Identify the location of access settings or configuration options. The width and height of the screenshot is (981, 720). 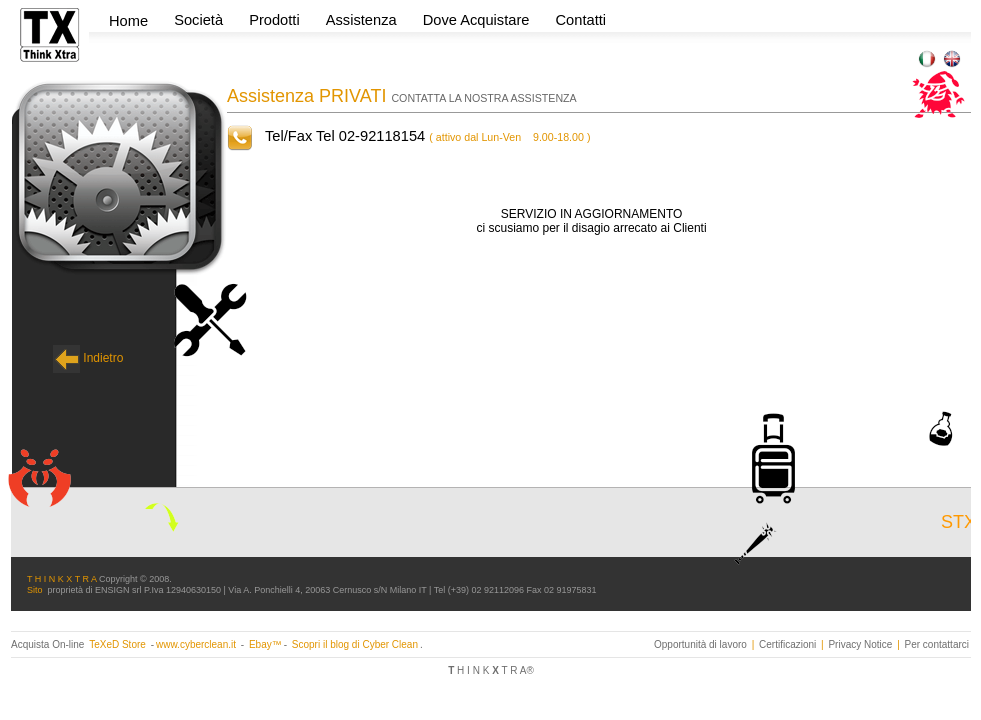
(210, 320).